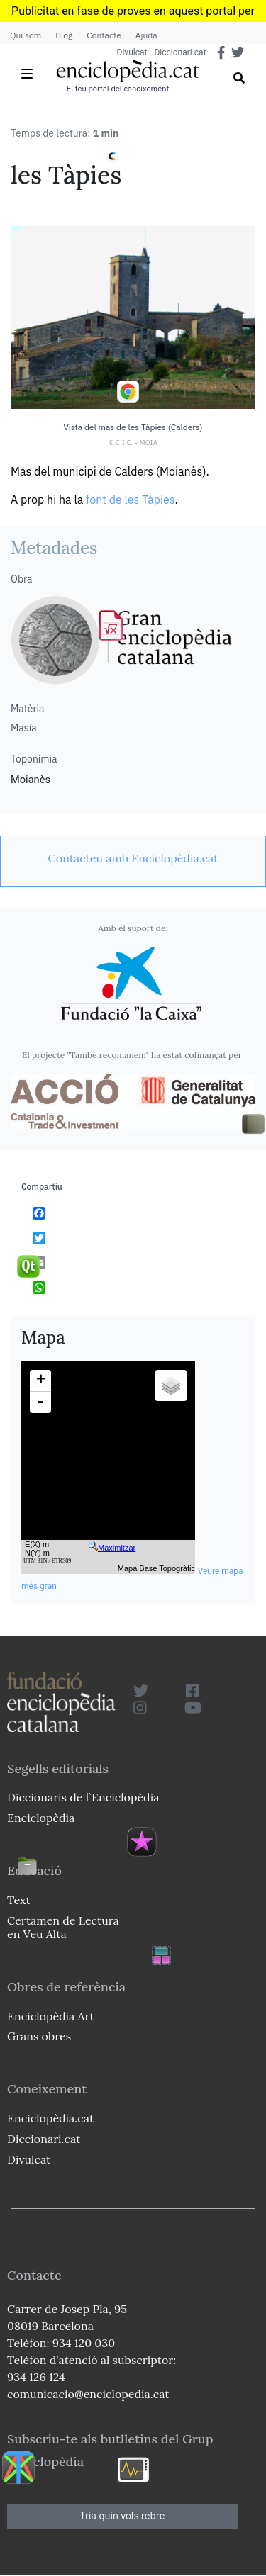 This screenshot has width=266, height=2576. Describe the element at coordinates (142, 1842) in the screenshot. I see `open the iTunes Store app` at that location.